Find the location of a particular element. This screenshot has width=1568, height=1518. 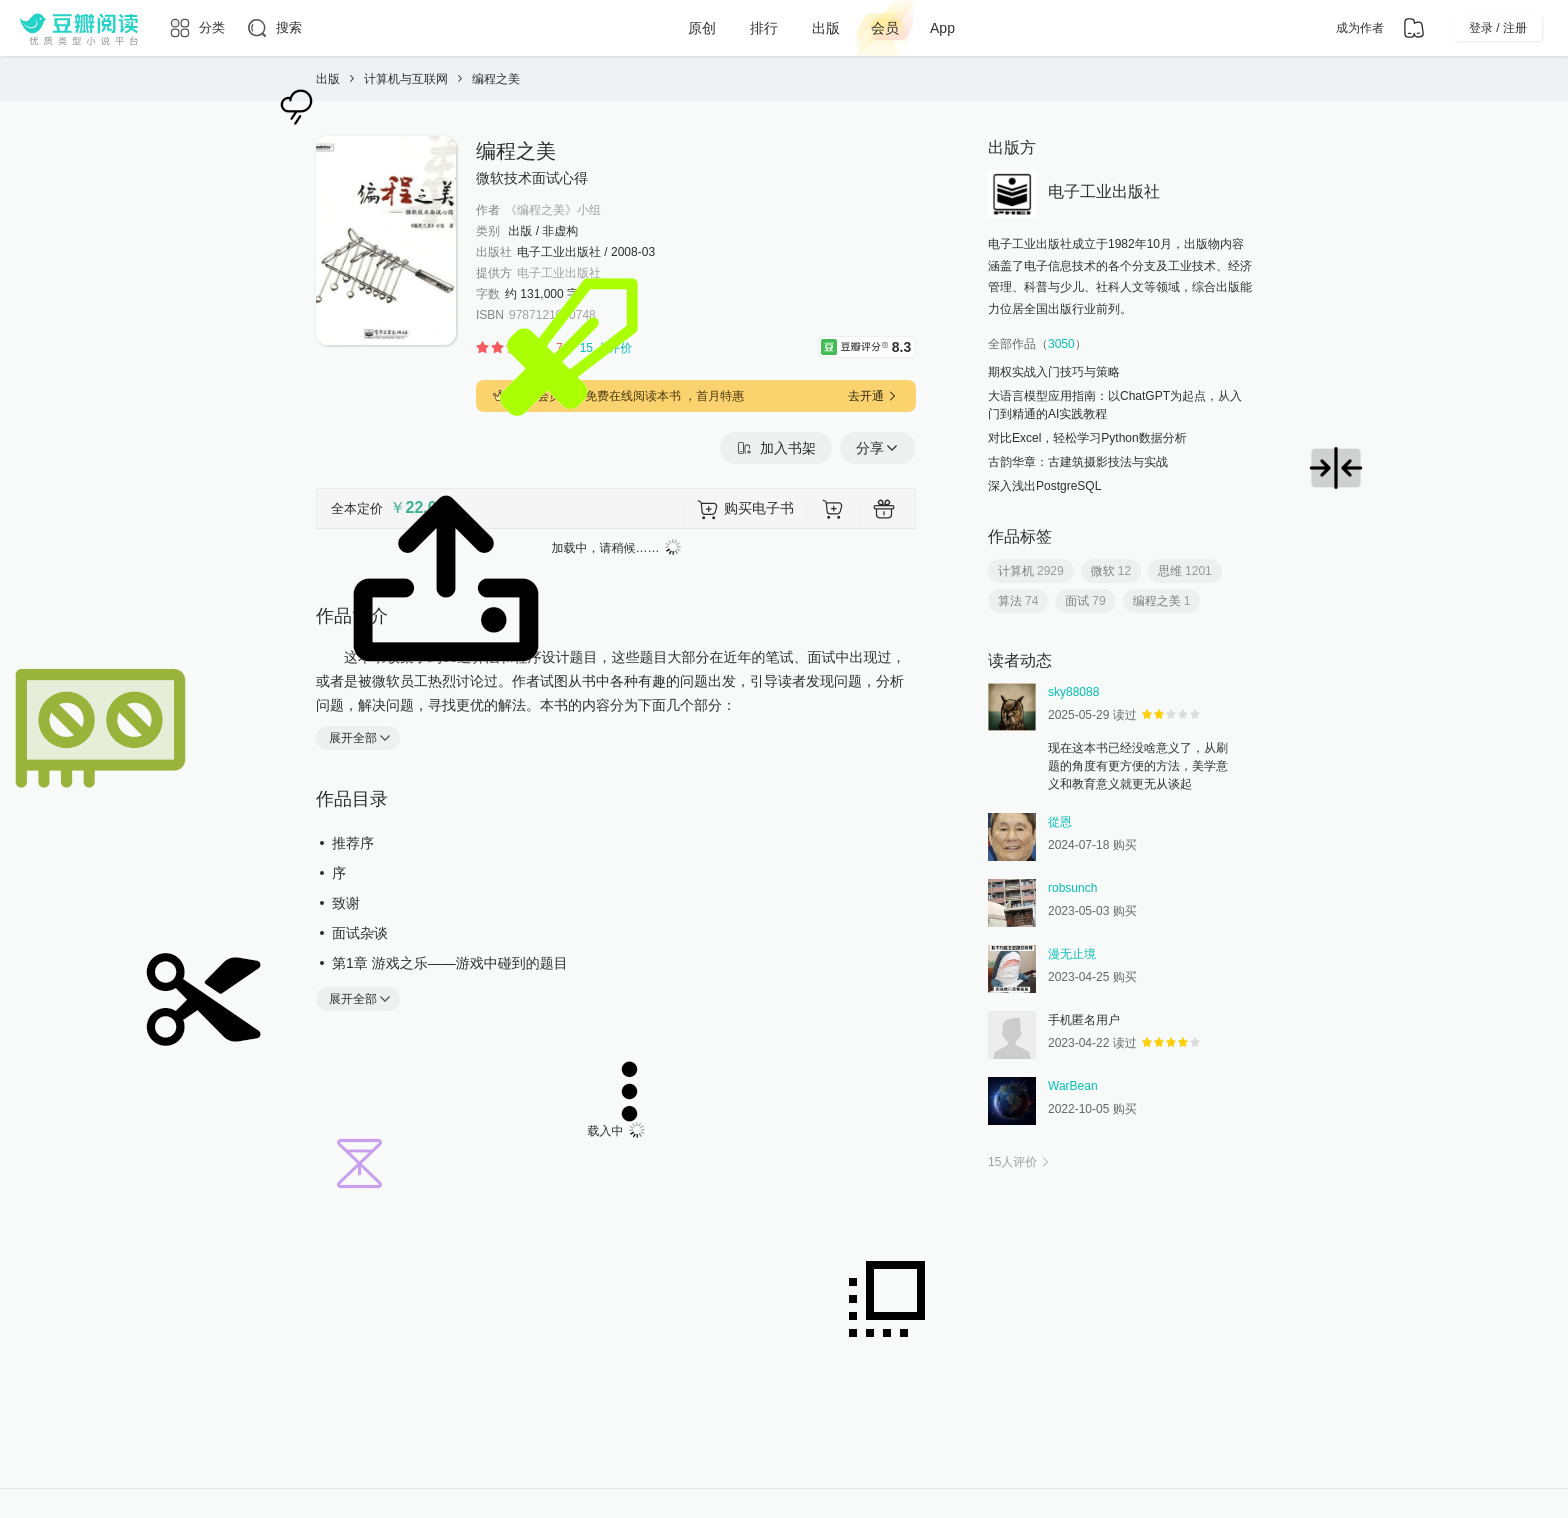

upload a file or document is located at coordinates (446, 588).